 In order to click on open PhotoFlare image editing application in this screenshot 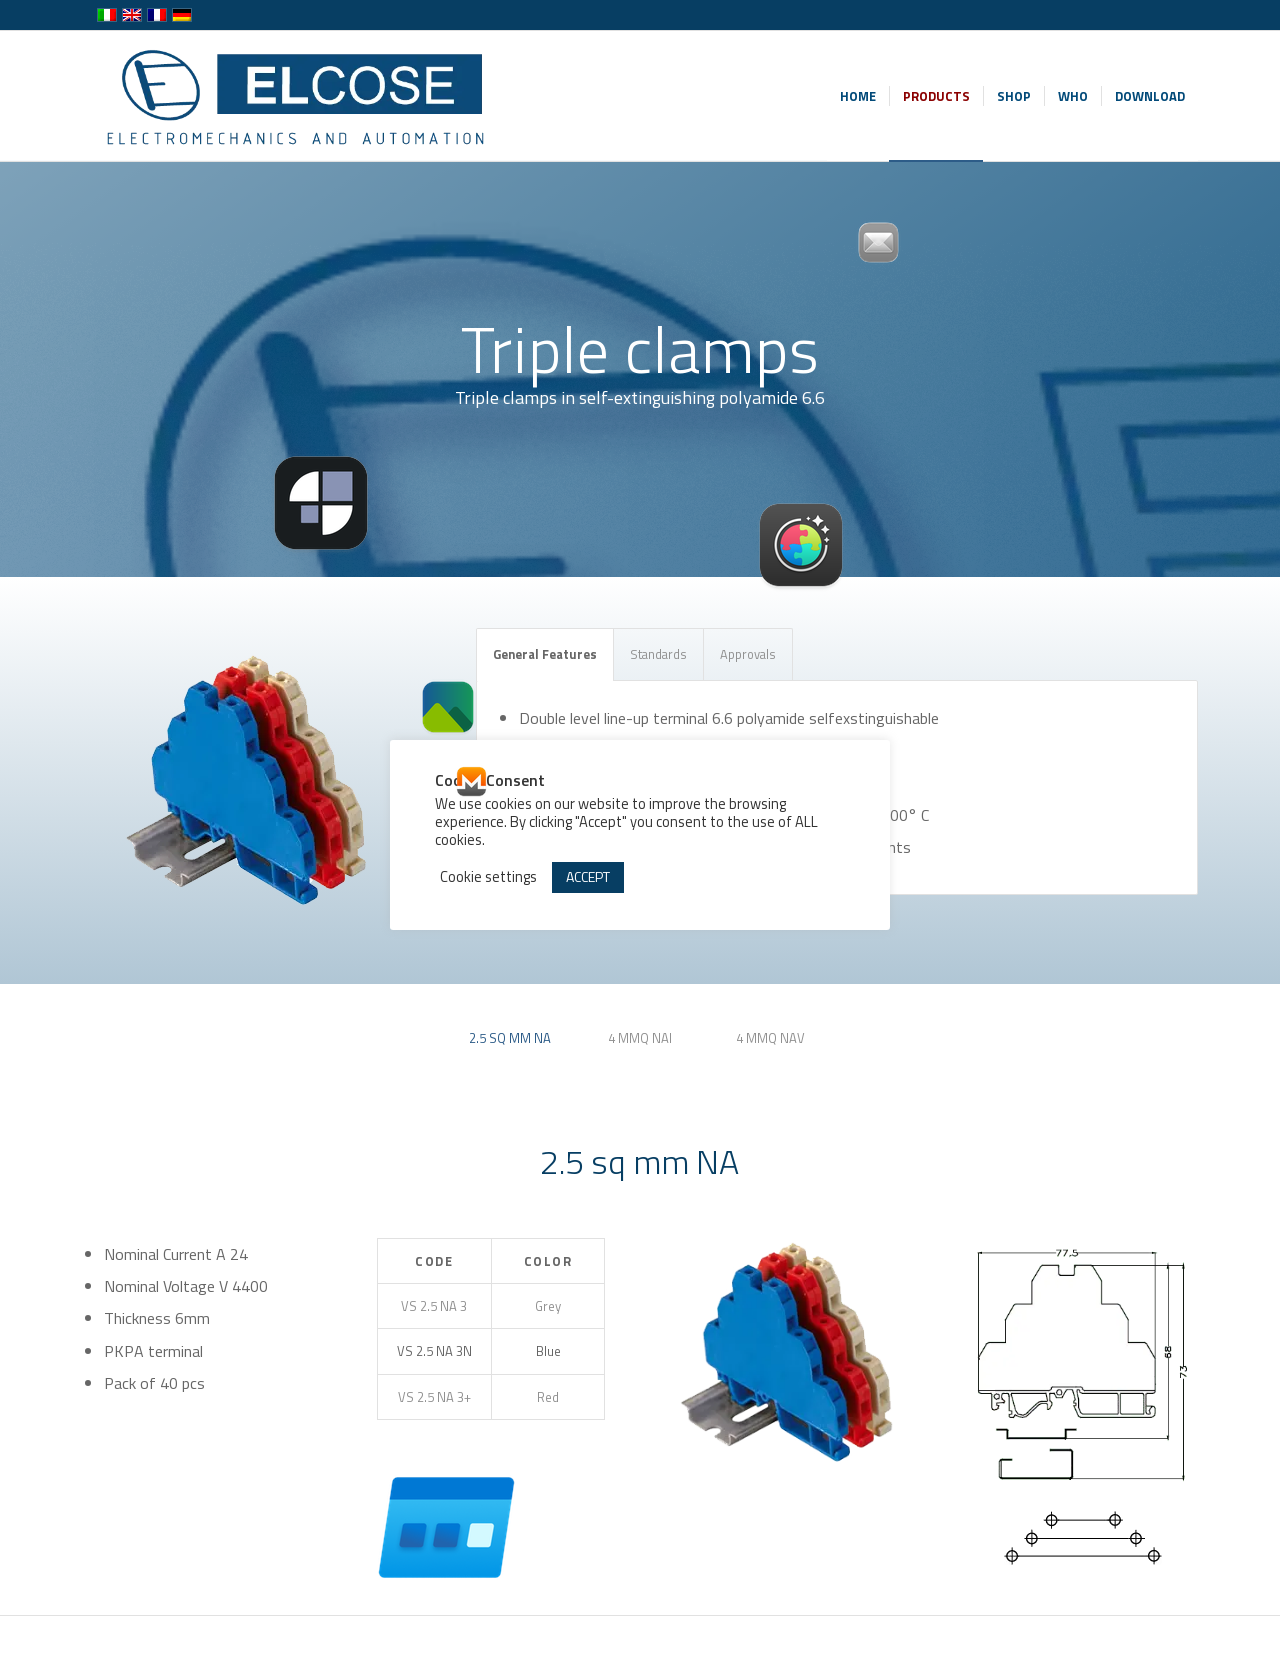, I will do `click(801, 545)`.